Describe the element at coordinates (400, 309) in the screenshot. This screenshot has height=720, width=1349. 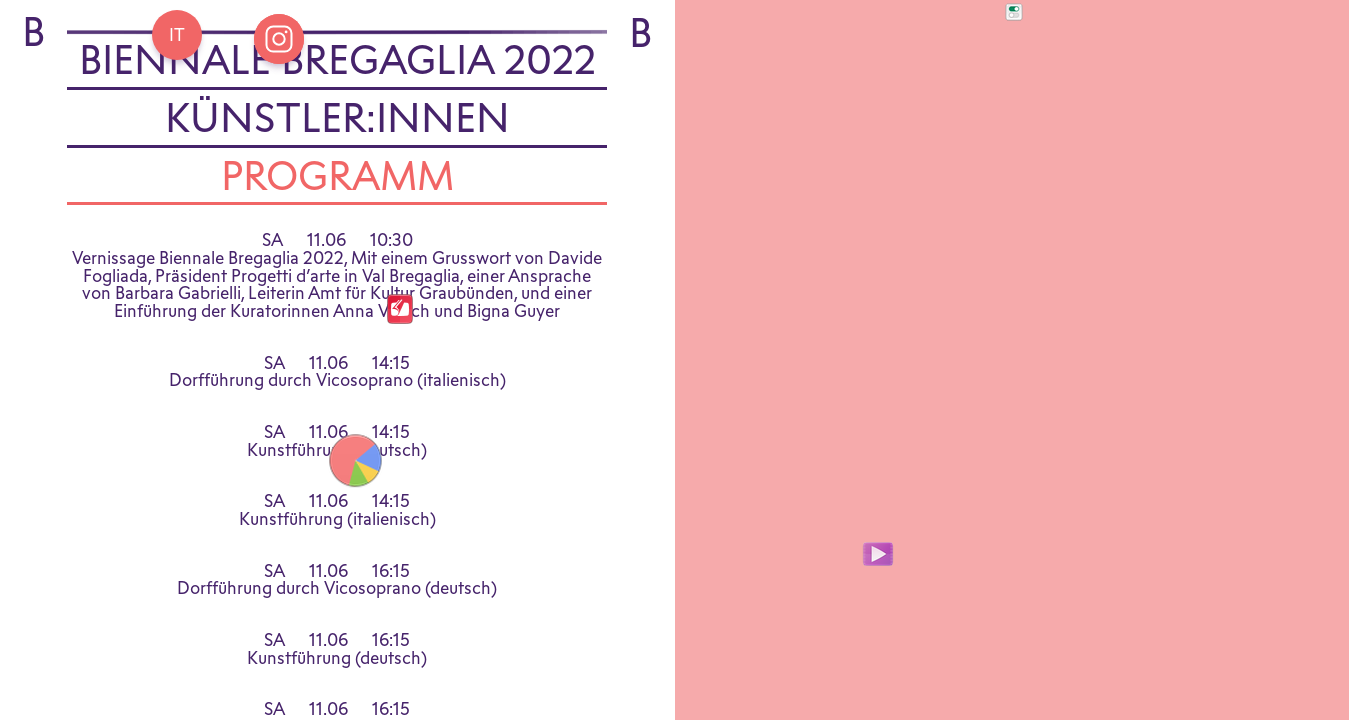
I see `an EPS vector image file` at that location.